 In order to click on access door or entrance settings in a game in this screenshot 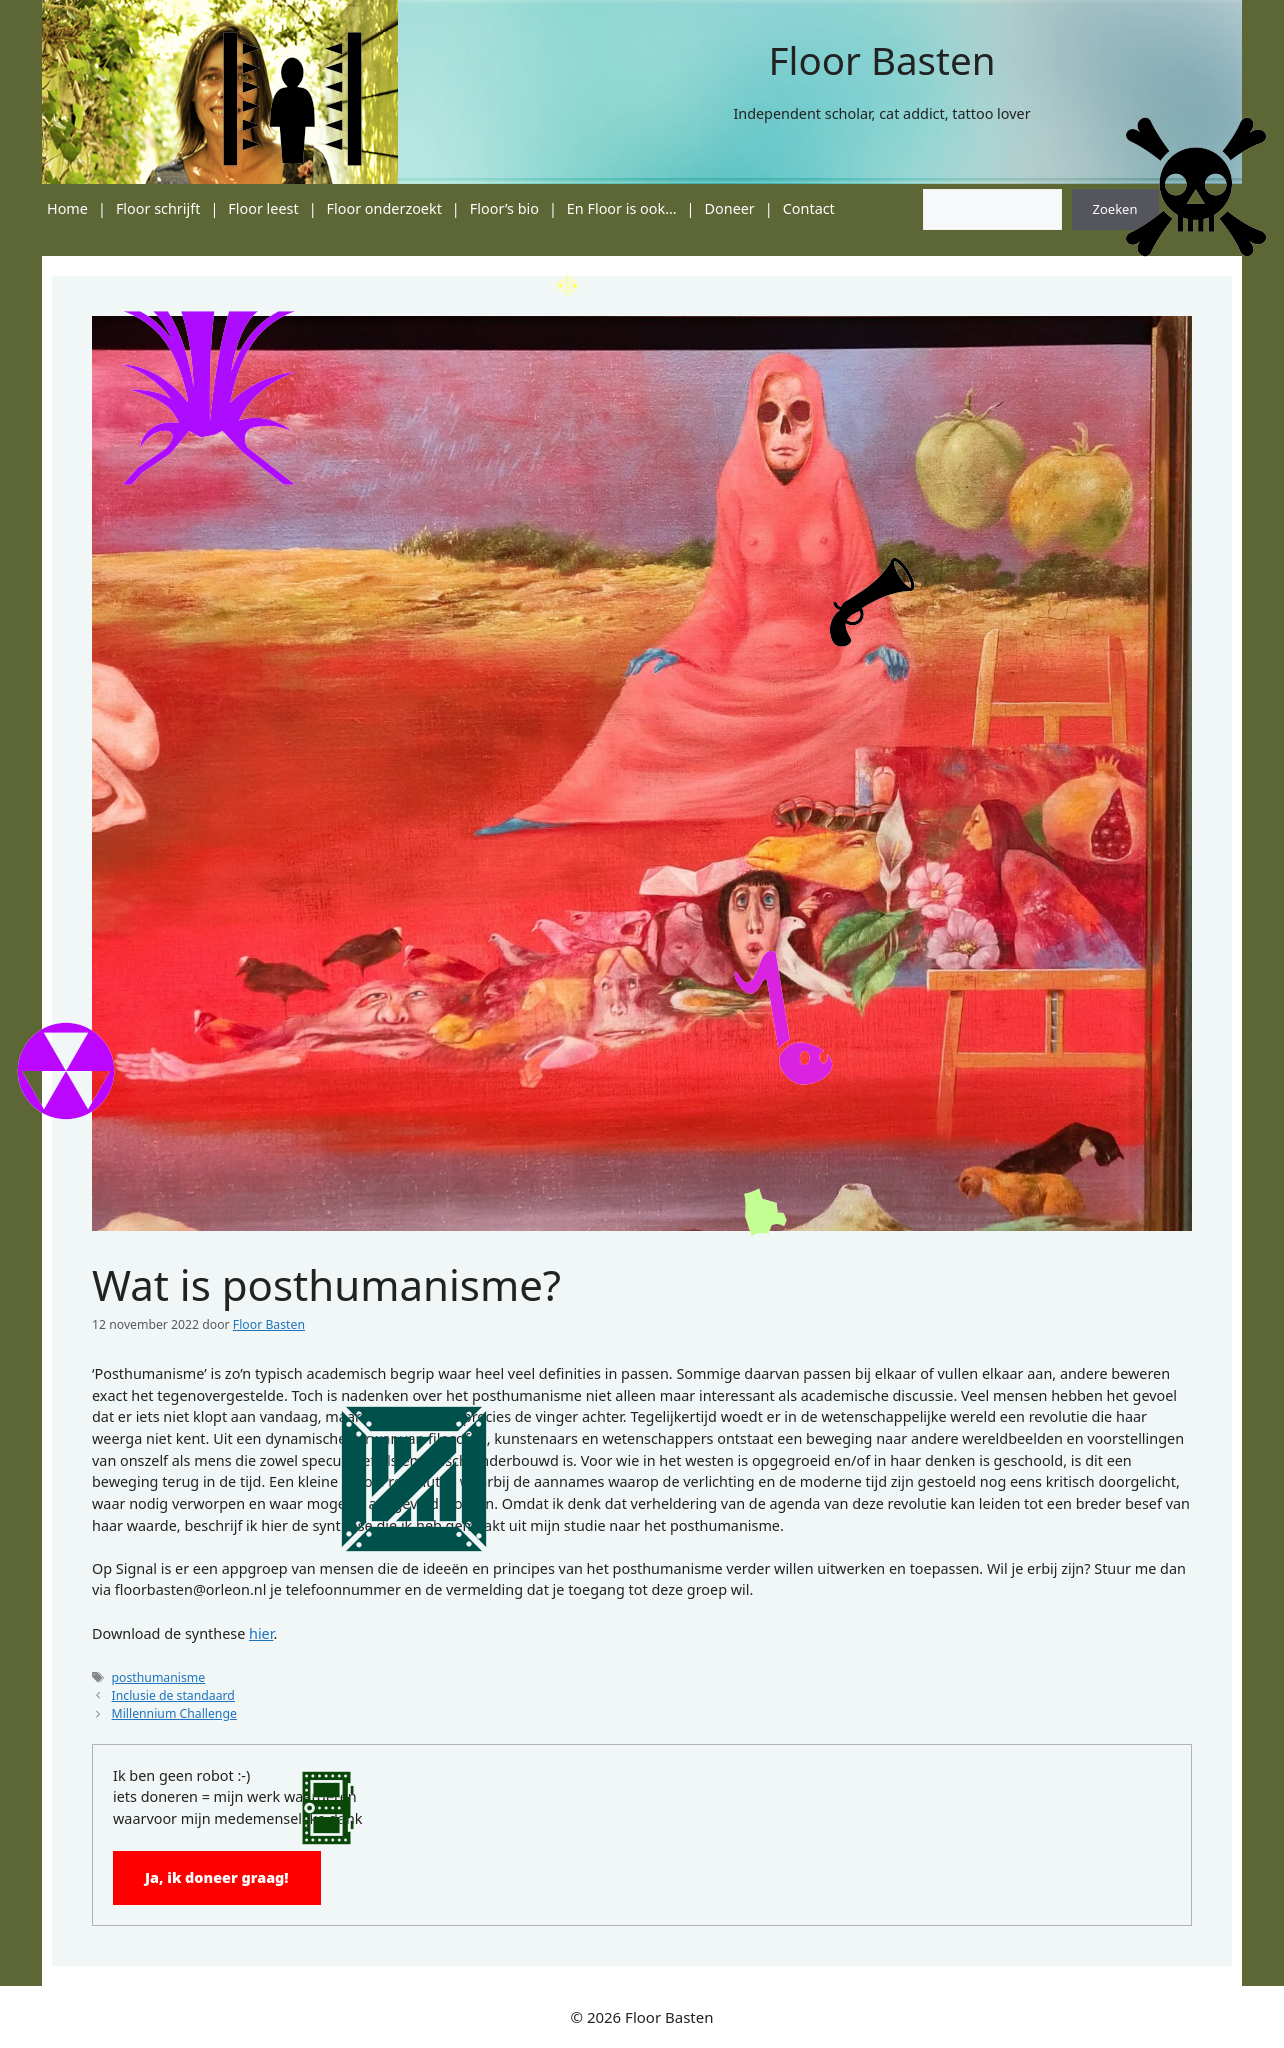, I will do `click(328, 1808)`.